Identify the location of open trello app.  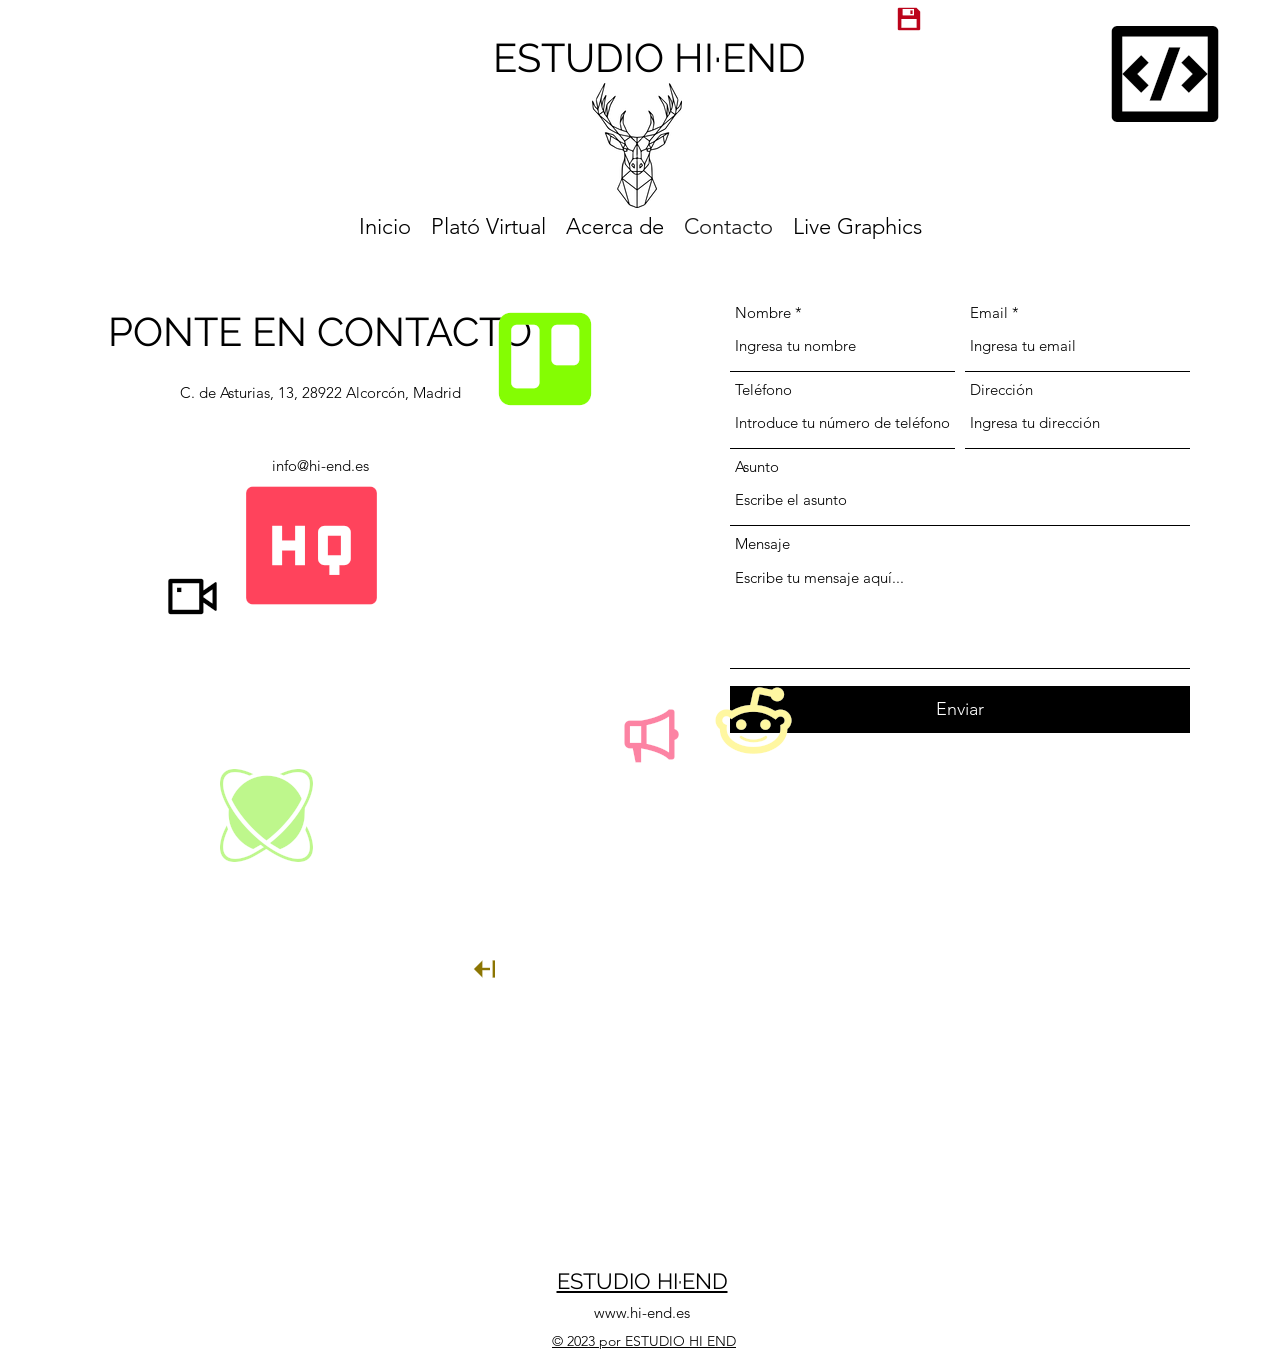
(545, 359).